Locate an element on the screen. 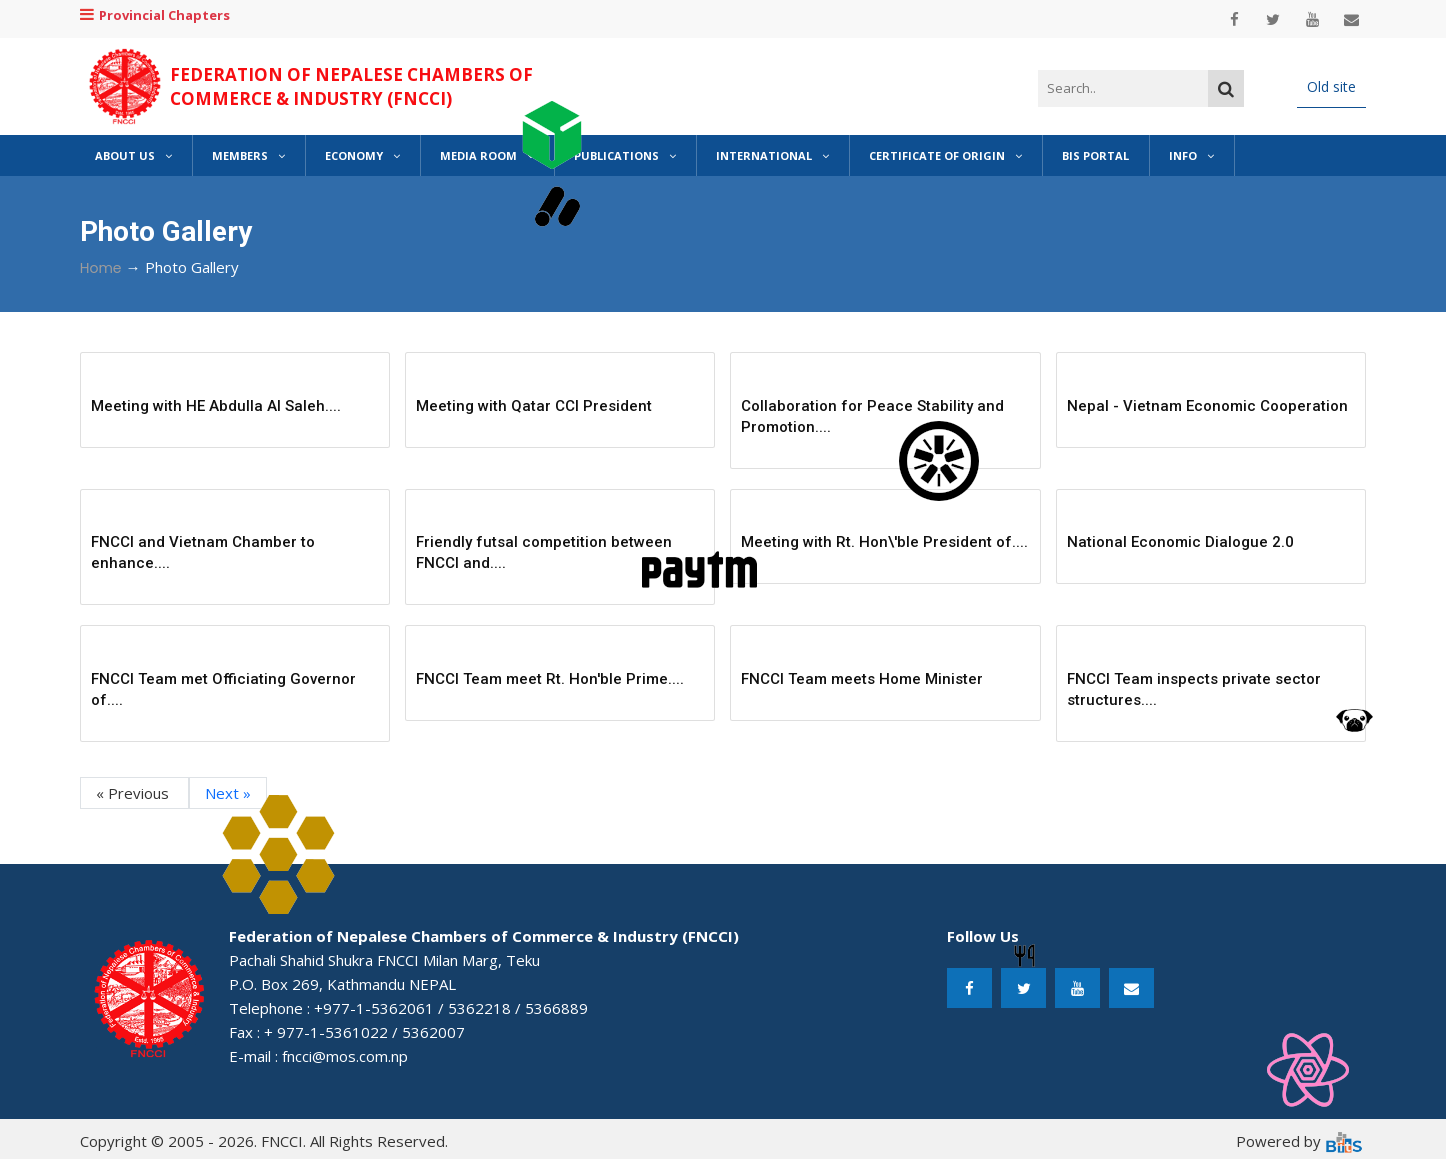 The height and width of the screenshot is (1159, 1446). open Paytm payment app is located at coordinates (699, 569).